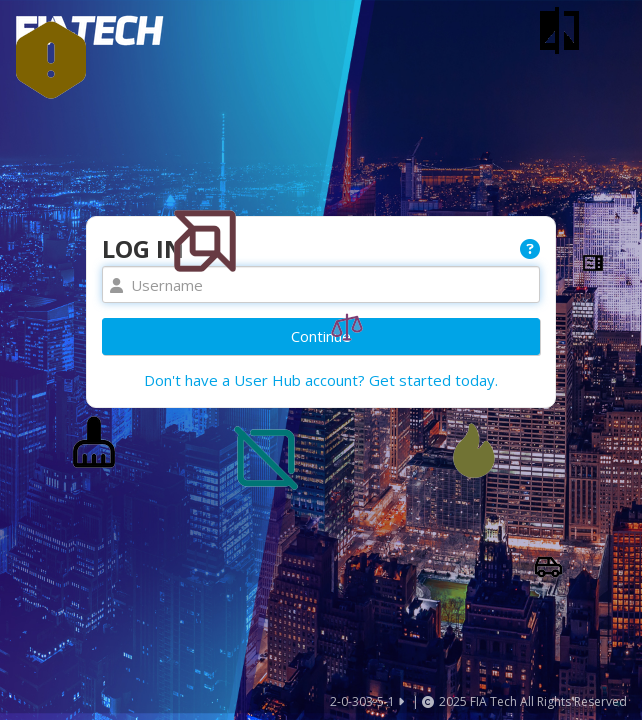 The image size is (642, 720). What do you see at coordinates (94, 442) in the screenshot?
I see `access cleaning or housekeeping services` at bounding box center [94, 442].